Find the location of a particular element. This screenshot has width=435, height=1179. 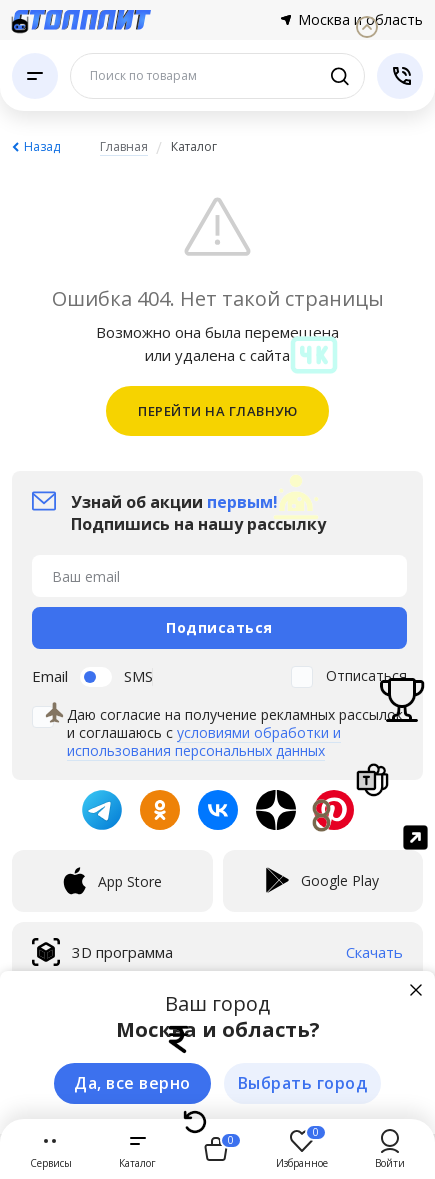

view achievements or awards is located at coordinates (402, 700).